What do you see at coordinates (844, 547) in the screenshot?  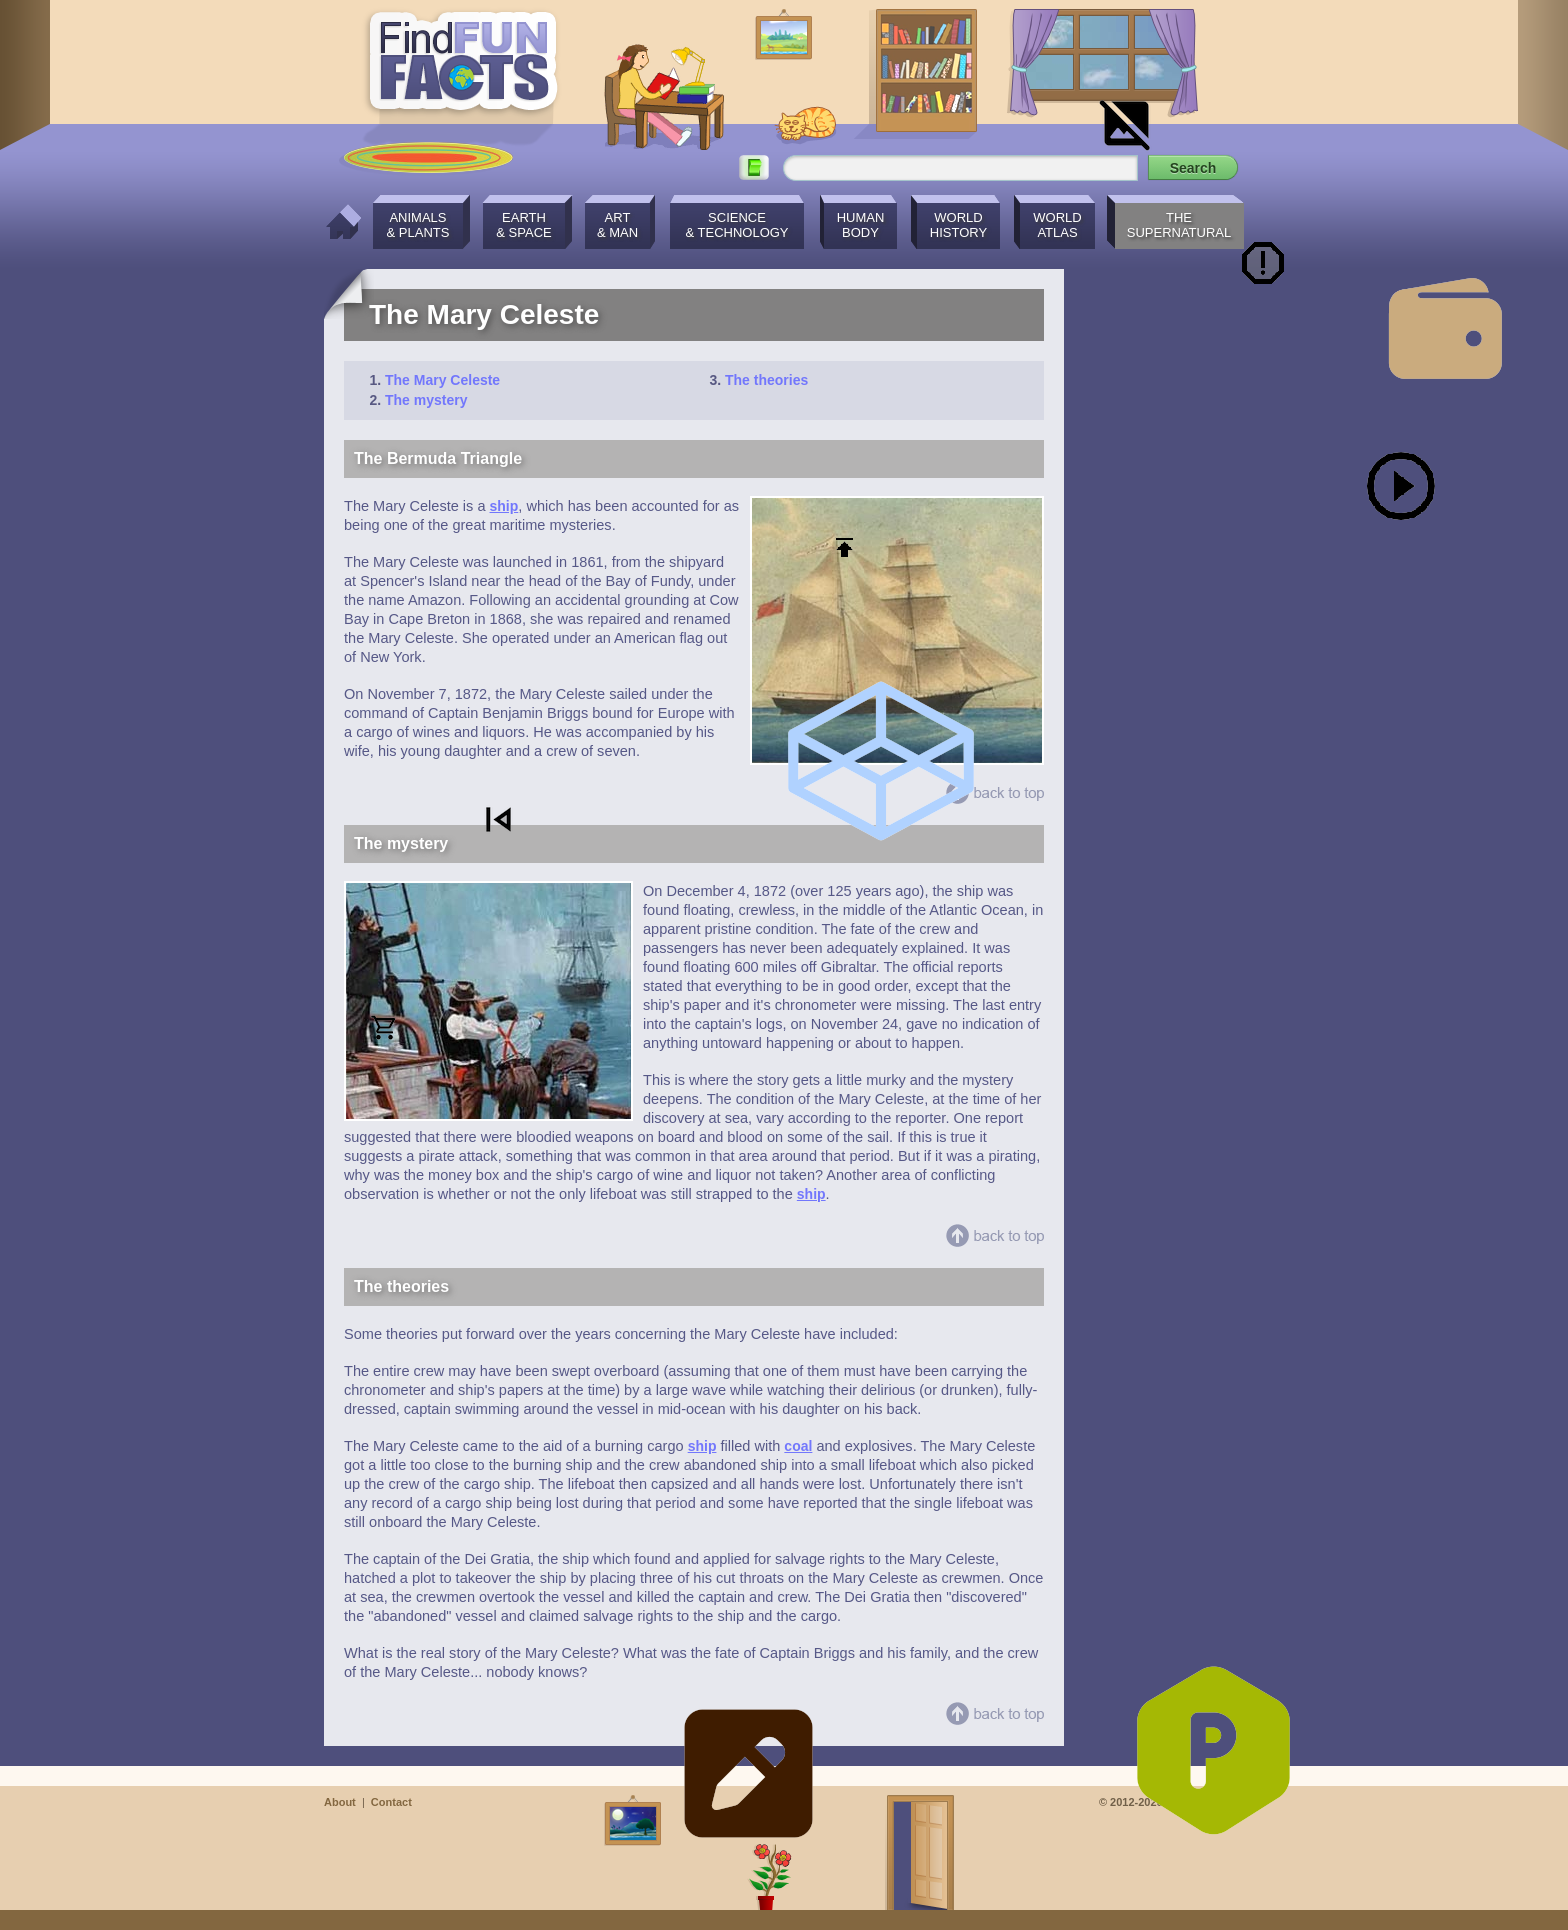 I see `publish or upload content` at bounding box center [844, 547].